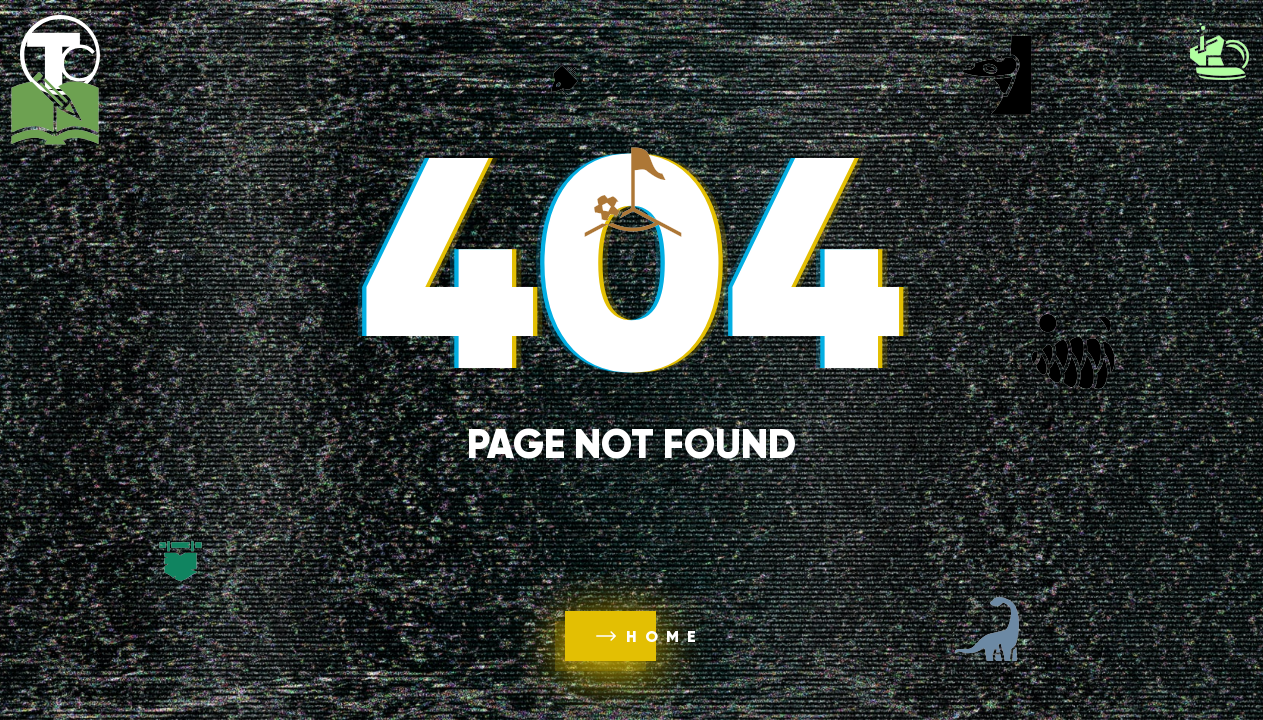 This screenshot has height=720, width=1263. I want to click on dinosaur category or prehistoric theme indicator, so click(987, 629).